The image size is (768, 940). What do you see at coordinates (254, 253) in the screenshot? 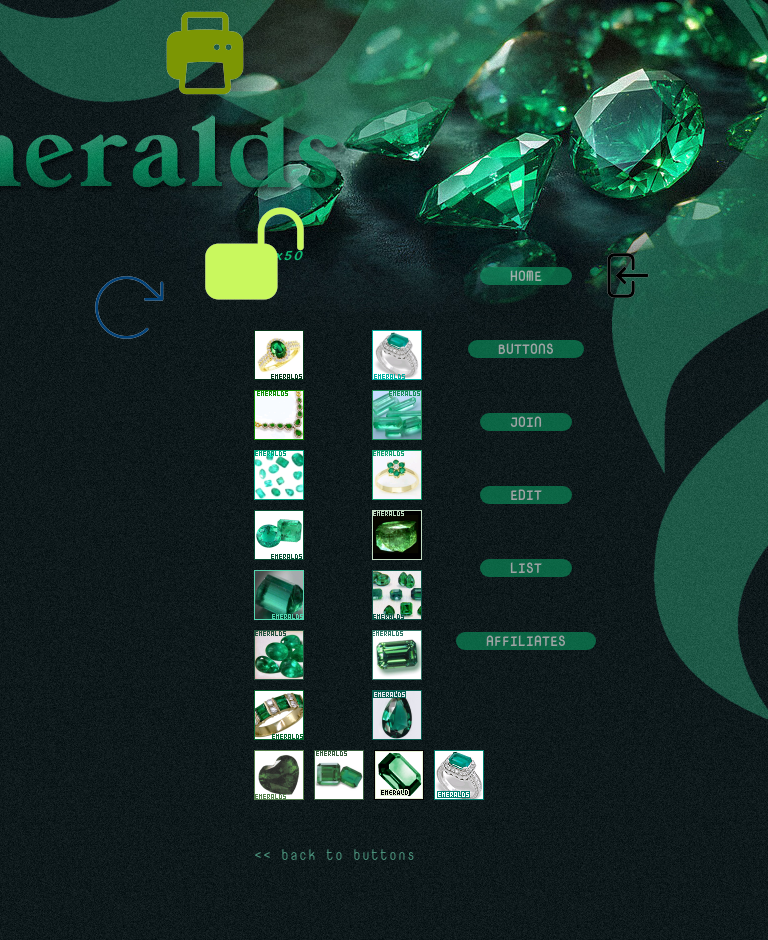
I see `unlocked or unsecured state` at bounding box center [254, 253].